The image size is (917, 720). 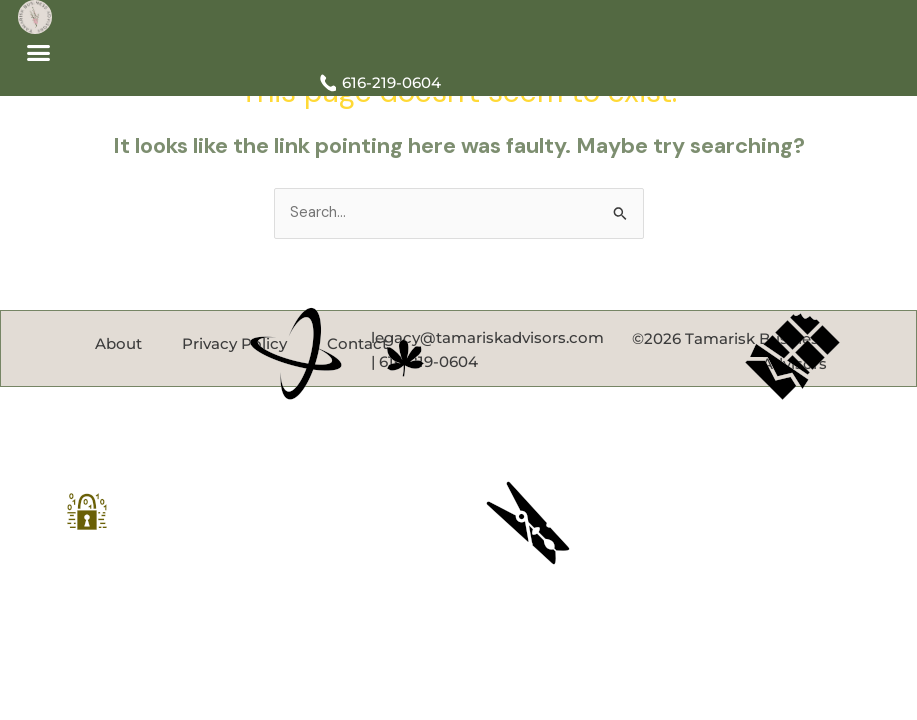 I want to click on access 3D rotation or orbit controls, so click(x=296, y=353).